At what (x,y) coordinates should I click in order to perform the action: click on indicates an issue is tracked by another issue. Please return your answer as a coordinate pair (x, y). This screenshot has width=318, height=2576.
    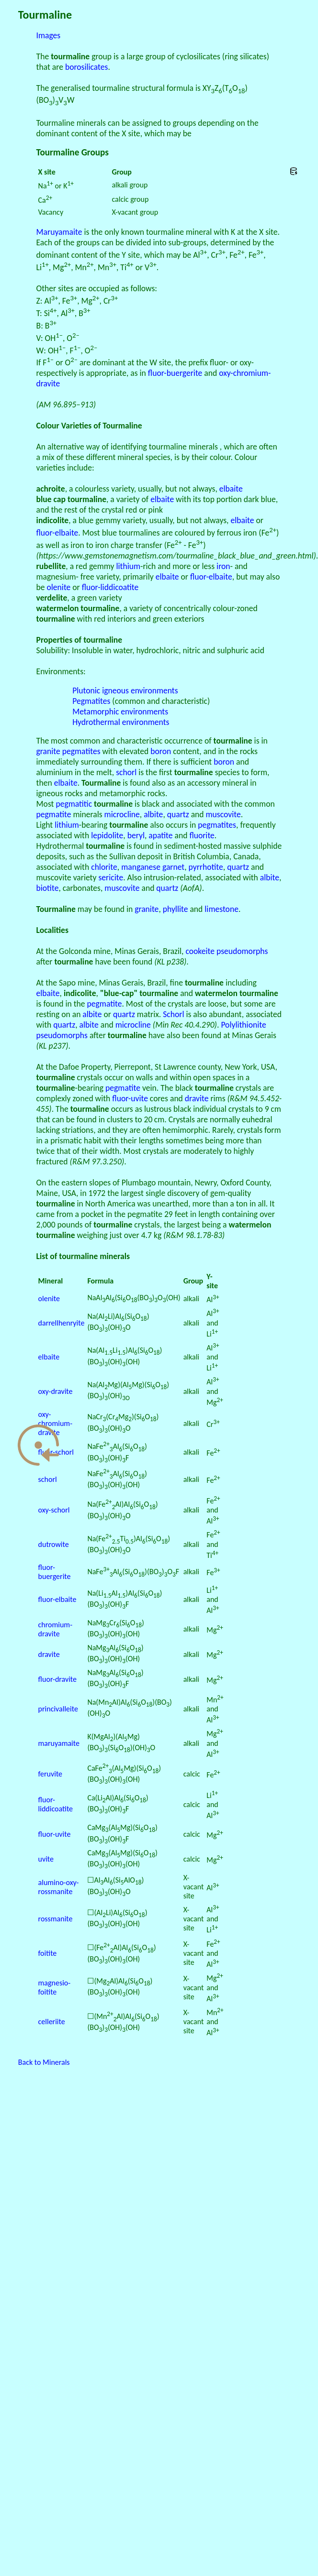
    Looking at the image, I should click on (38, 1445).